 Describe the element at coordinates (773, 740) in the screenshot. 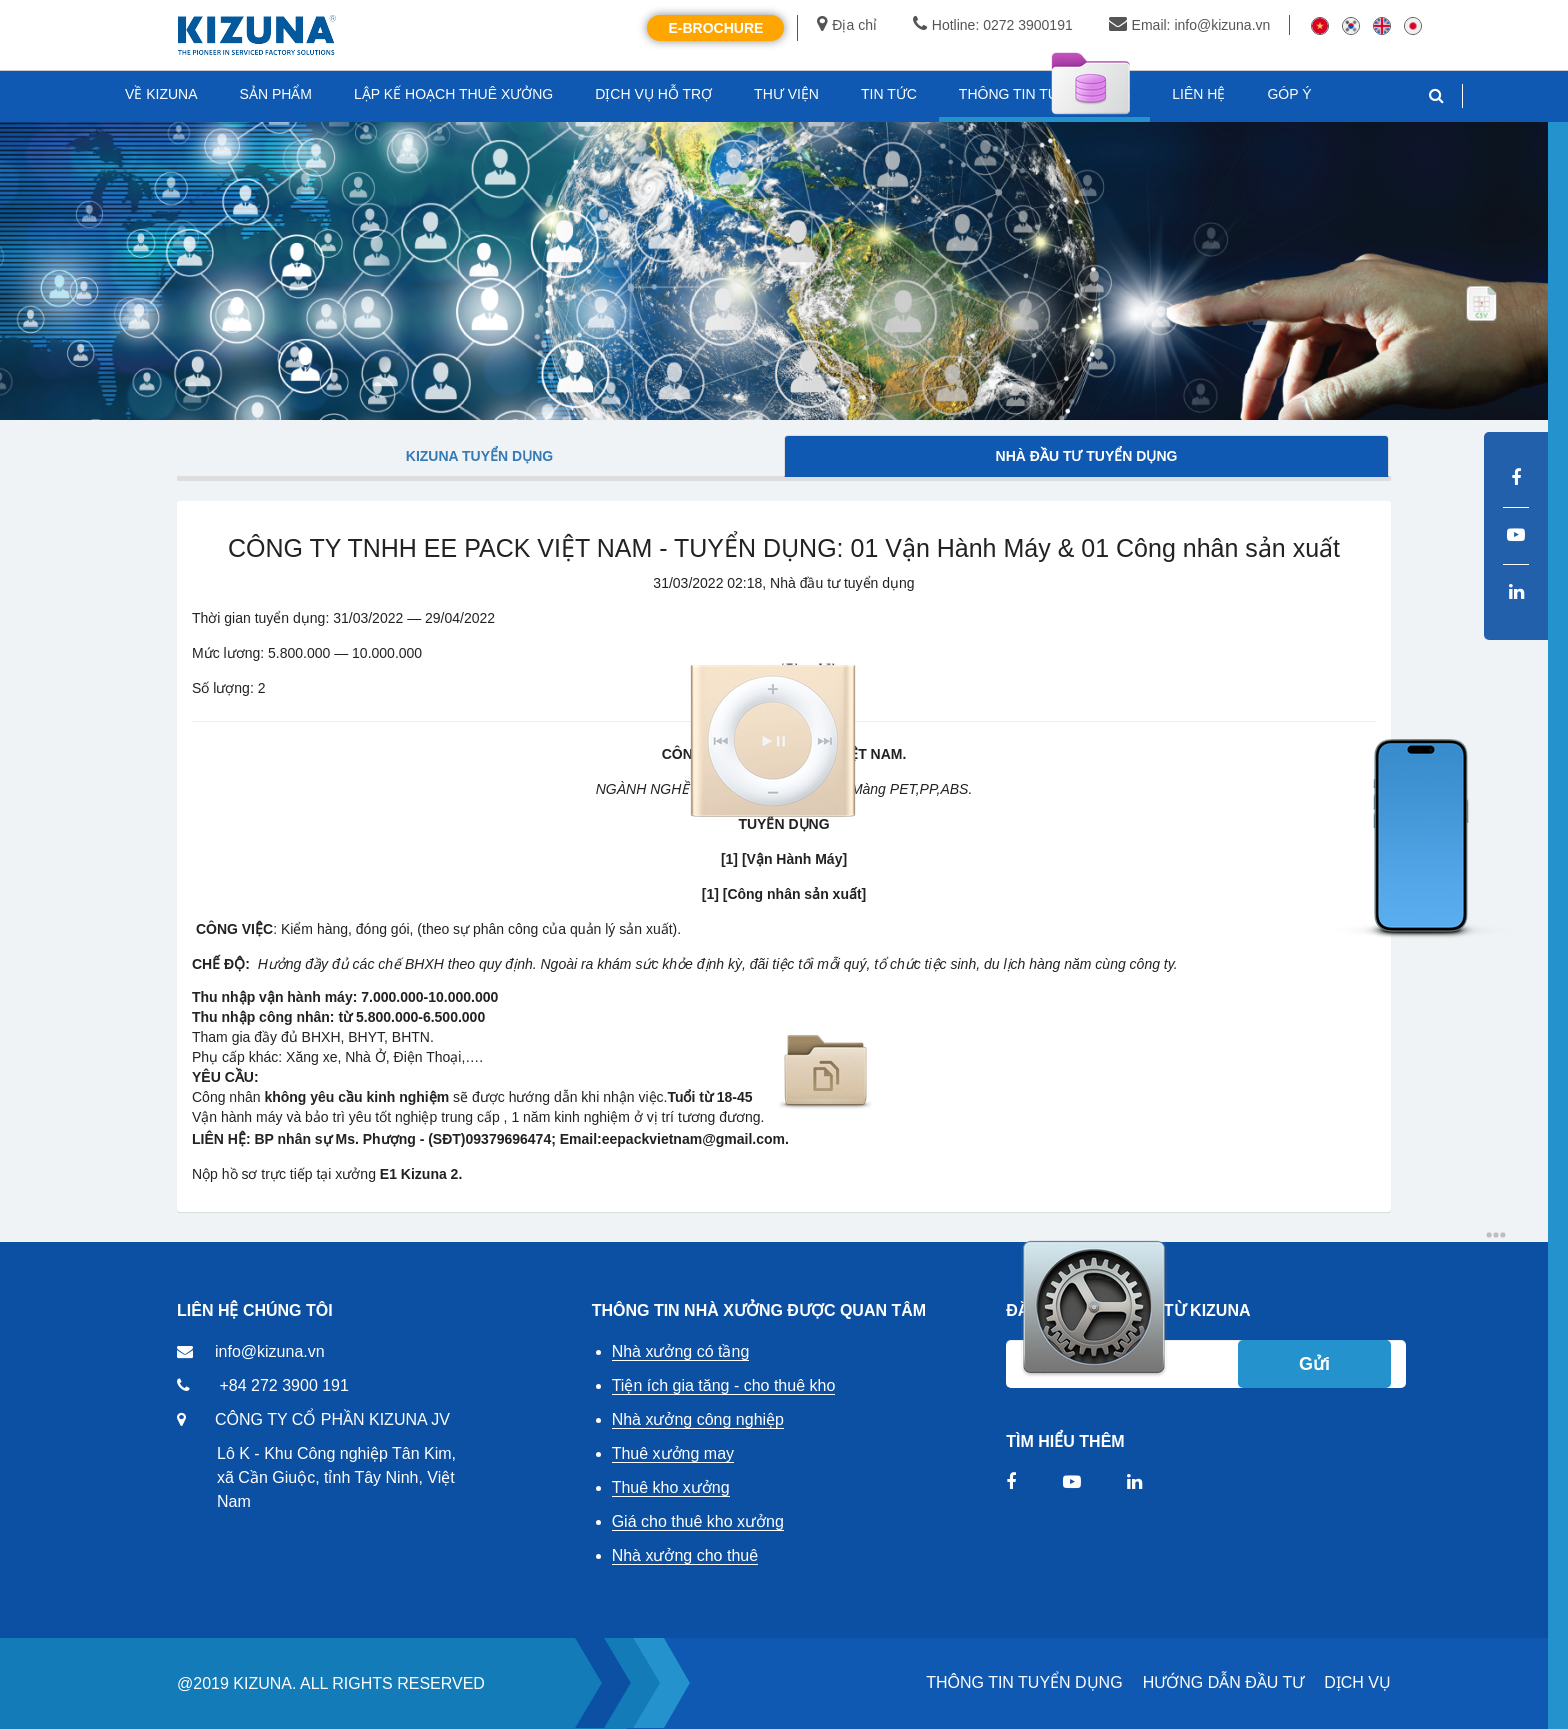

I see `iPod shuffle device in gold color` at that location.